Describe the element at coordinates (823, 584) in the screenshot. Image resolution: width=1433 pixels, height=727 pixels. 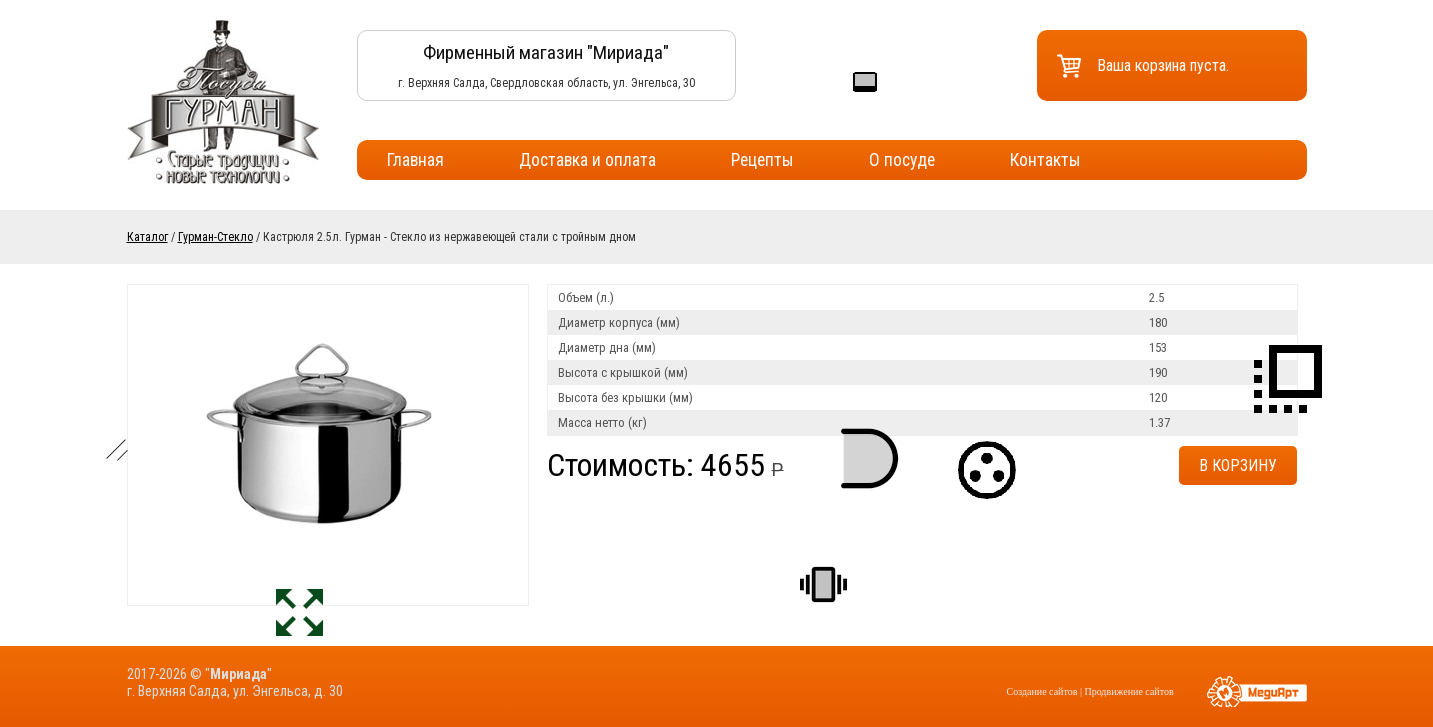
I see `enable vibration mode on device` at that location.